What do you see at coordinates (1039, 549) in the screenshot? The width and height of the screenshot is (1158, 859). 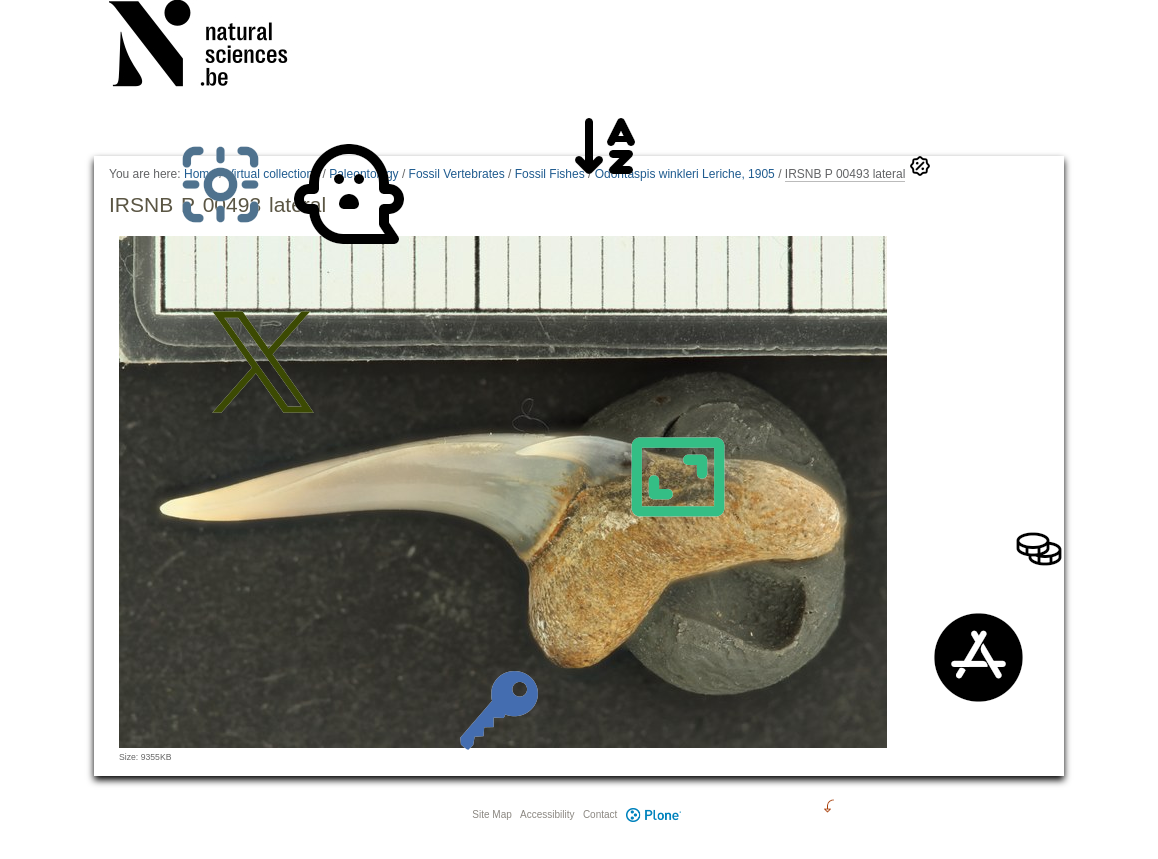 I see `view your coin balance or currency` at bounding box center [1039, 549].